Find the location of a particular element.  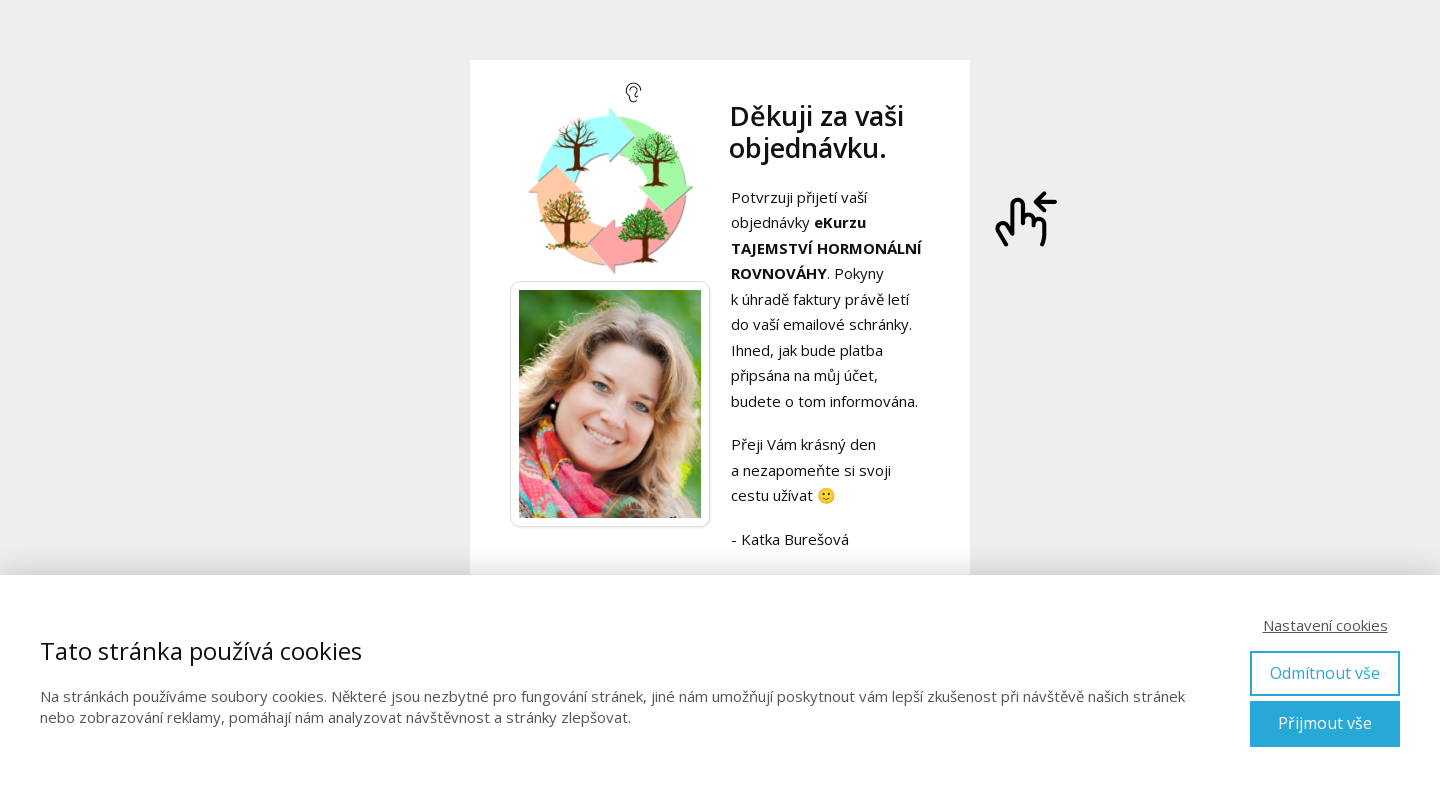

access audio or hearing settings is located at coordinates (633, 92).